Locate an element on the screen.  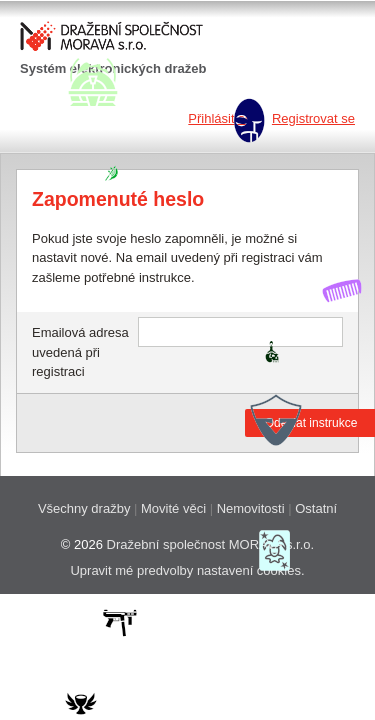
access dark or horror-themed game settings is located at coordinates (271, 351).